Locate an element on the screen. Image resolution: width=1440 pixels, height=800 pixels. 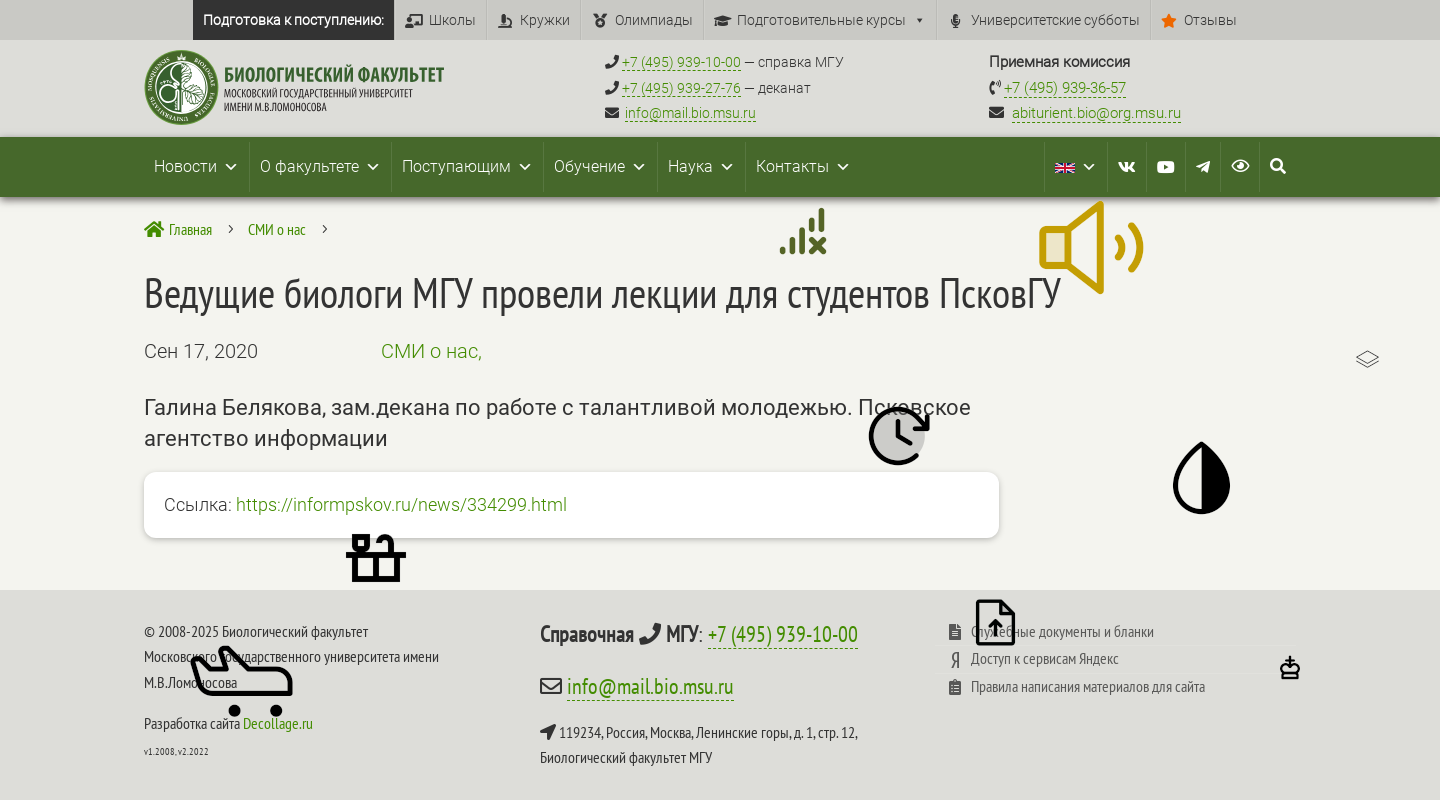
adjust volume to high is located at coordinates (1089, 247).